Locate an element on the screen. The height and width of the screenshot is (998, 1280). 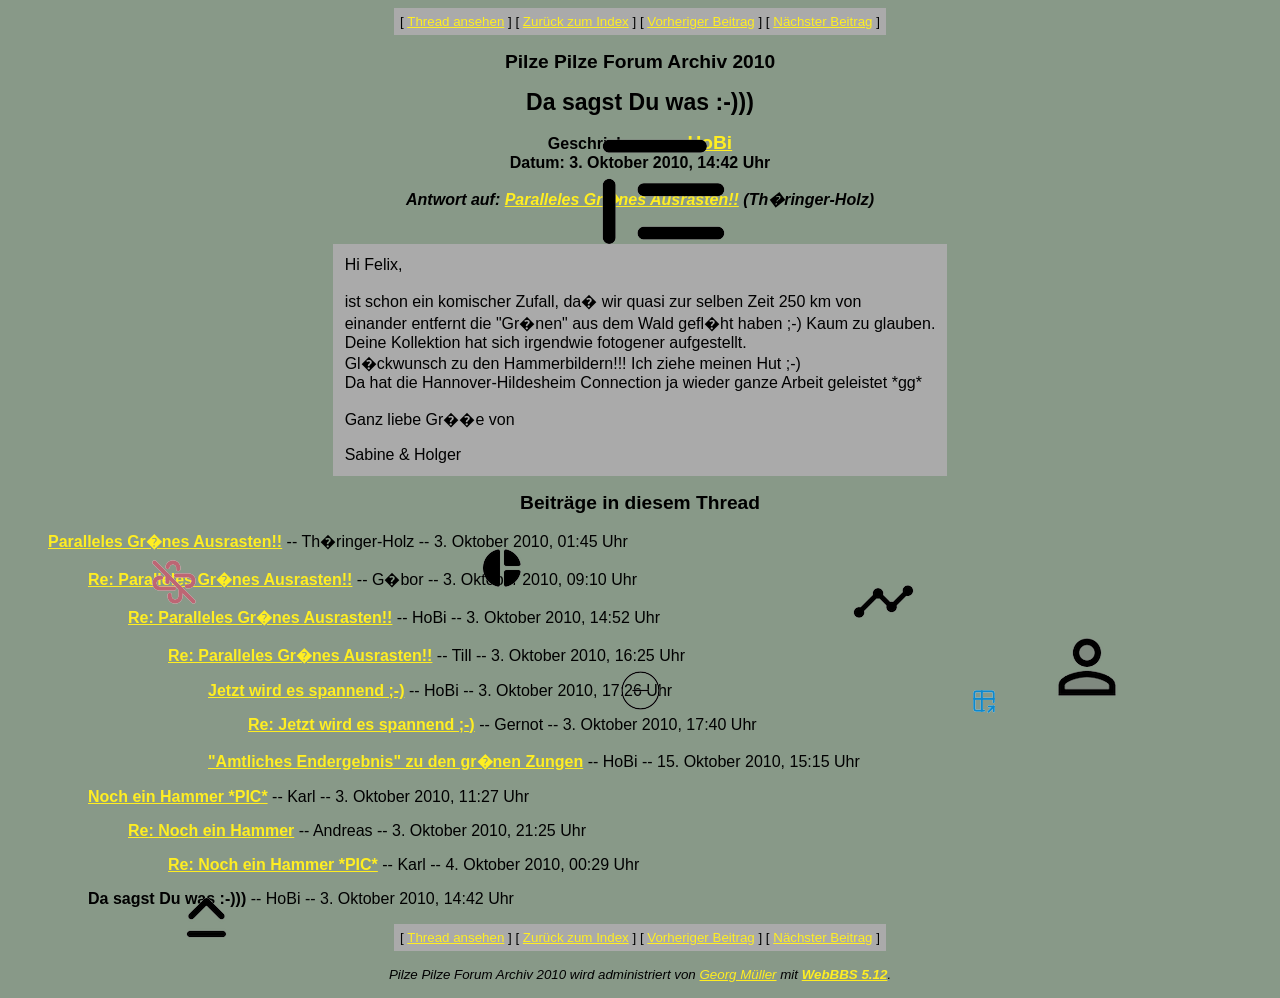
toggle caps lock on keyboard is located at coordinates (206, 917).